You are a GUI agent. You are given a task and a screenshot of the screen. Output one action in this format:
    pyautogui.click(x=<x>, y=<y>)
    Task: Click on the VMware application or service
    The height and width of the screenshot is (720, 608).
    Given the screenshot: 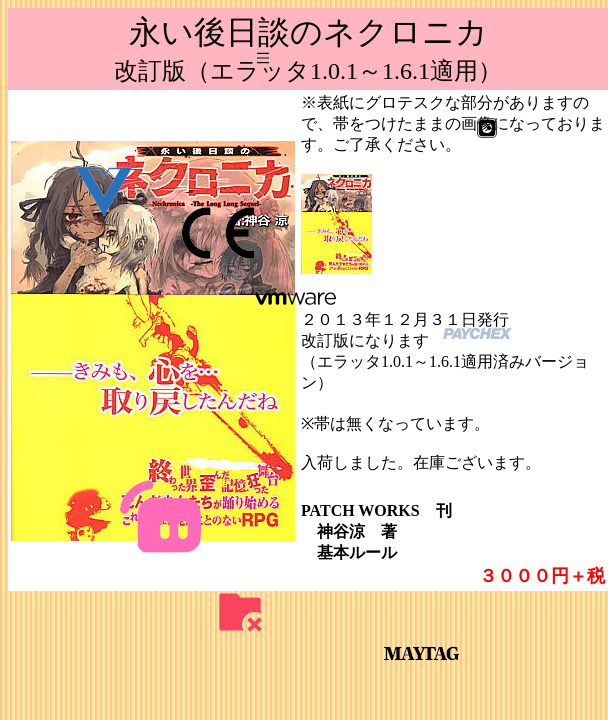 What is the action you would take?
    pyautogui.click(x=295, y=298)
    